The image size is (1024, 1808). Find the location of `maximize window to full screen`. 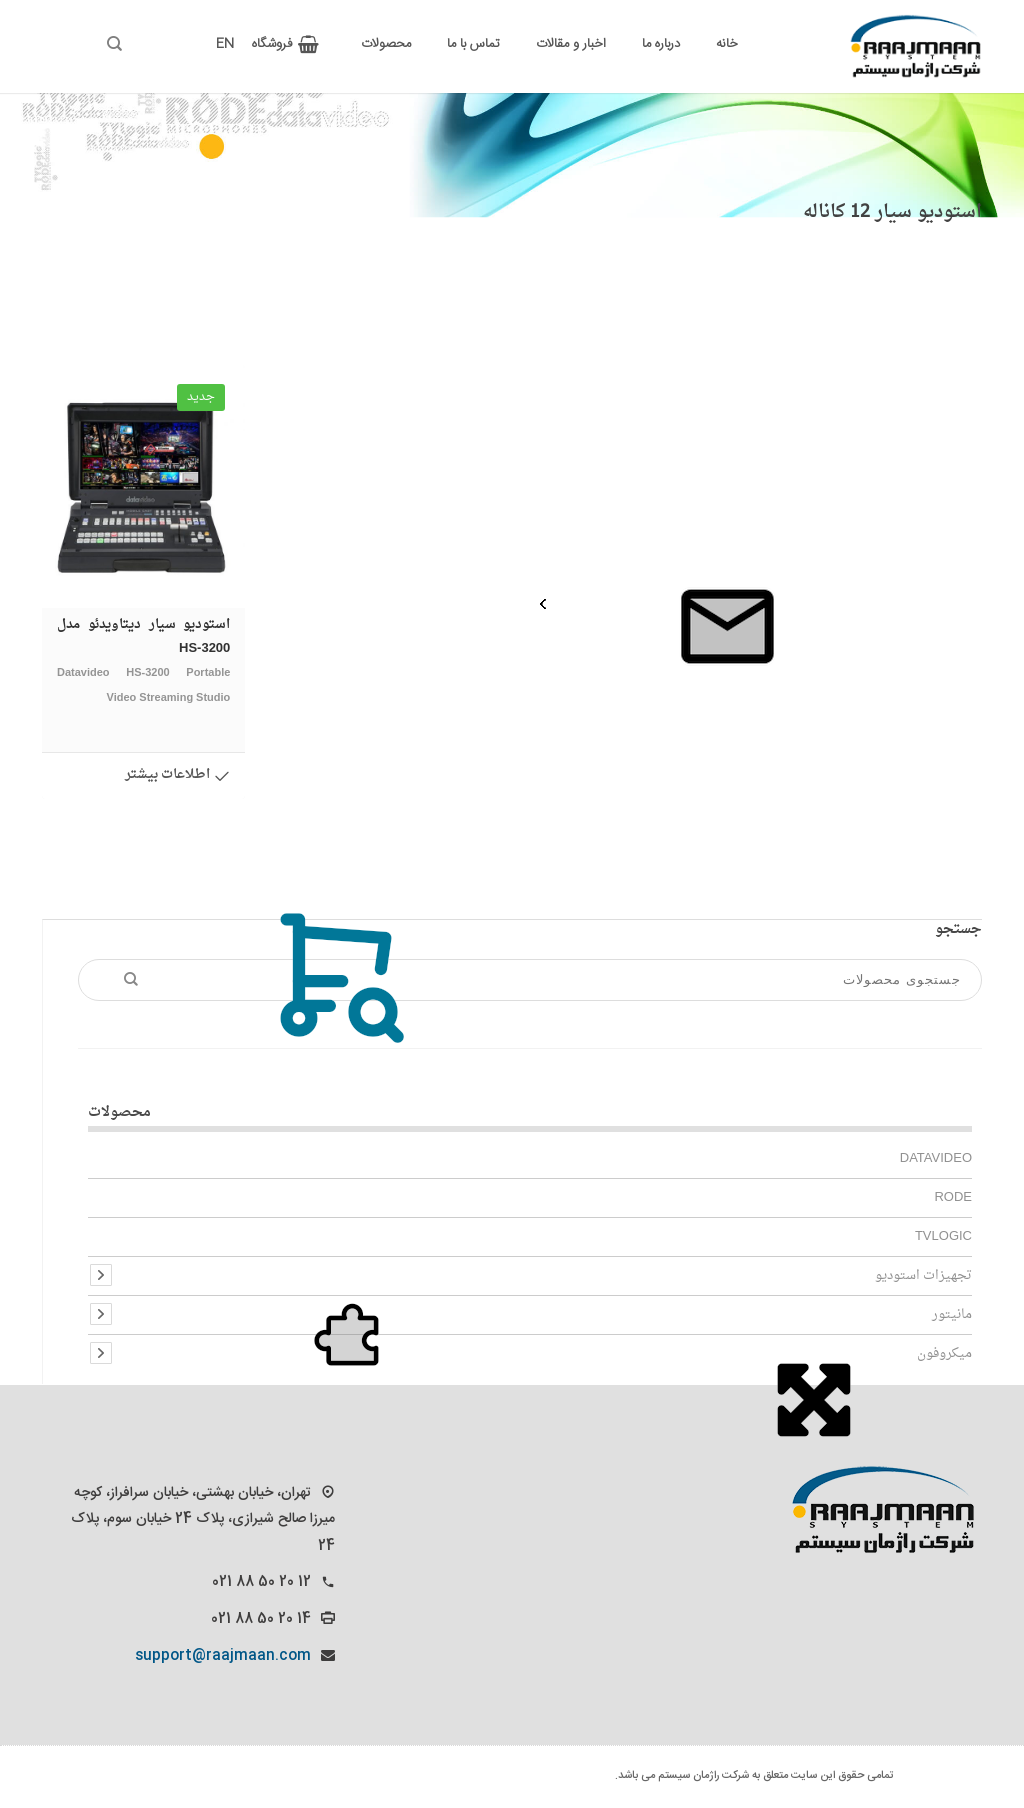

maximize window to full screen is located at coordinates (814, 1400).